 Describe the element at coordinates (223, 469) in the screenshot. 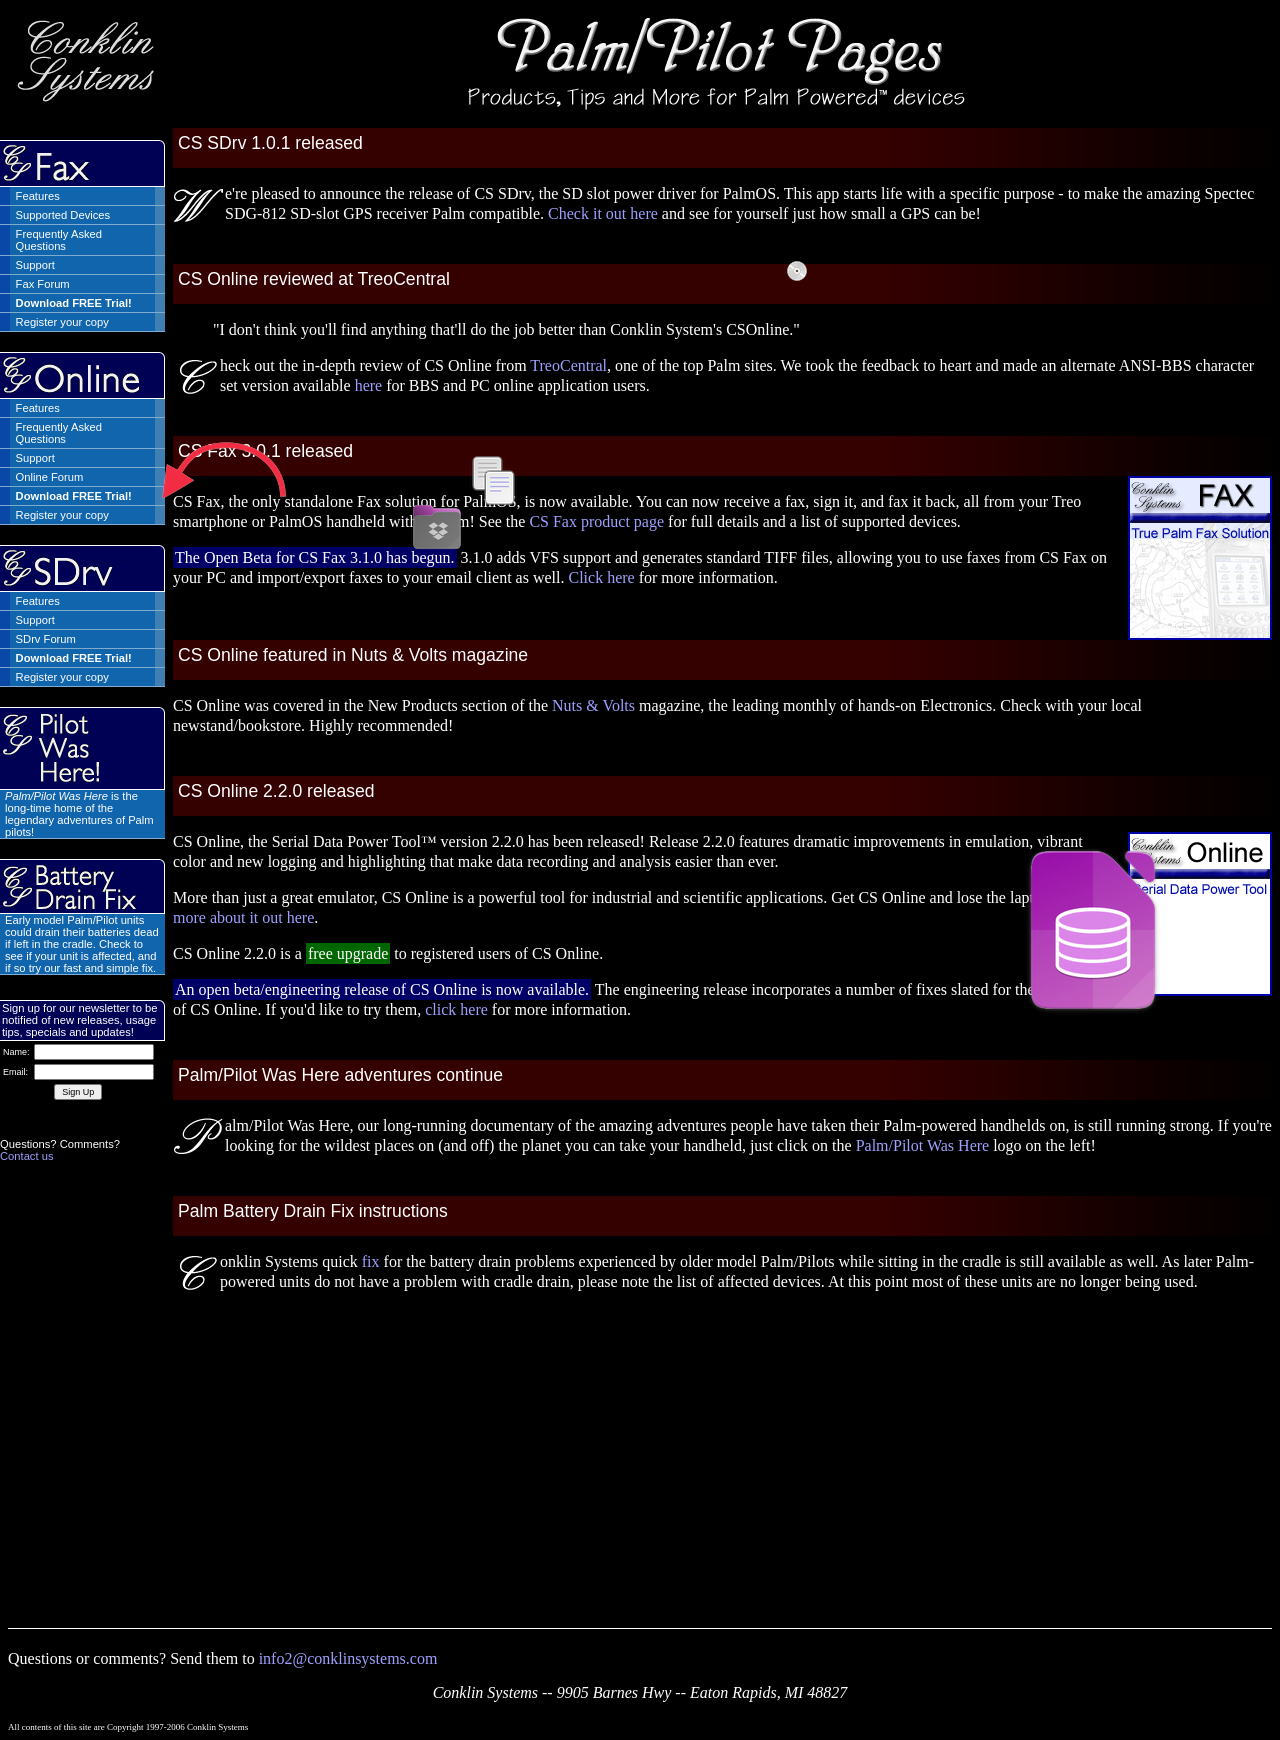

I see `undo the last action` at that location.